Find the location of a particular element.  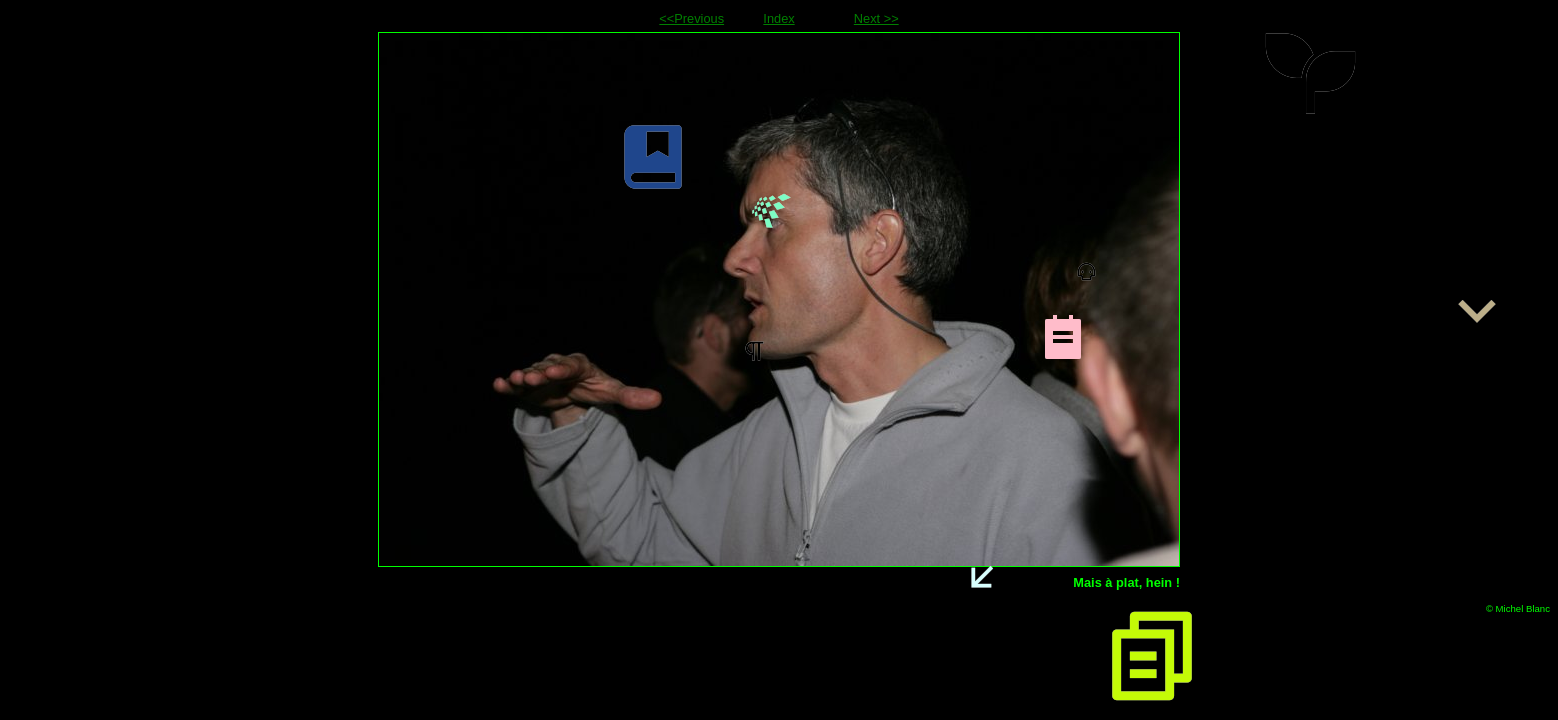

indicates eco-friendly or sustainable option is located at coordinates (1310, 73).